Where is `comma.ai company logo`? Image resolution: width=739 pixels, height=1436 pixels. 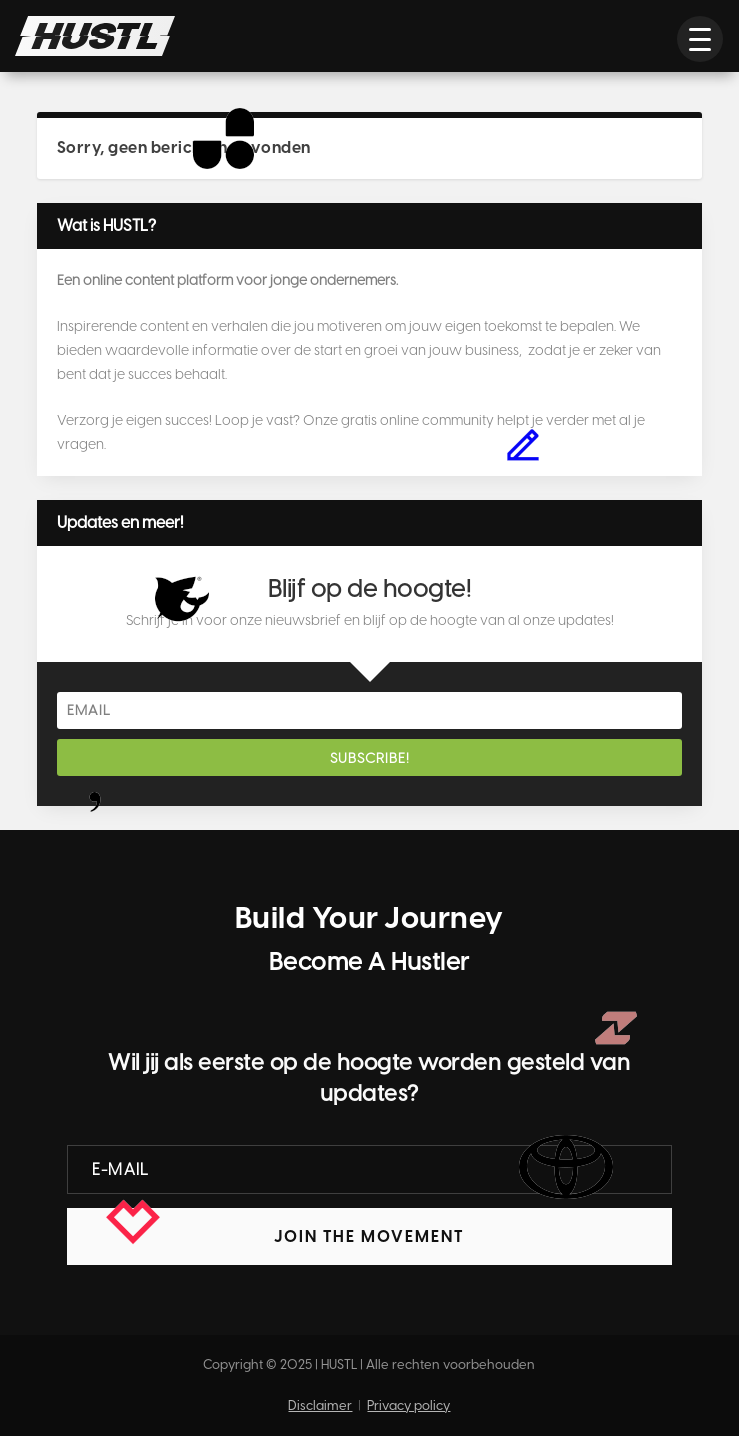 comma.ai company logo is located at coordinates (95, 802).